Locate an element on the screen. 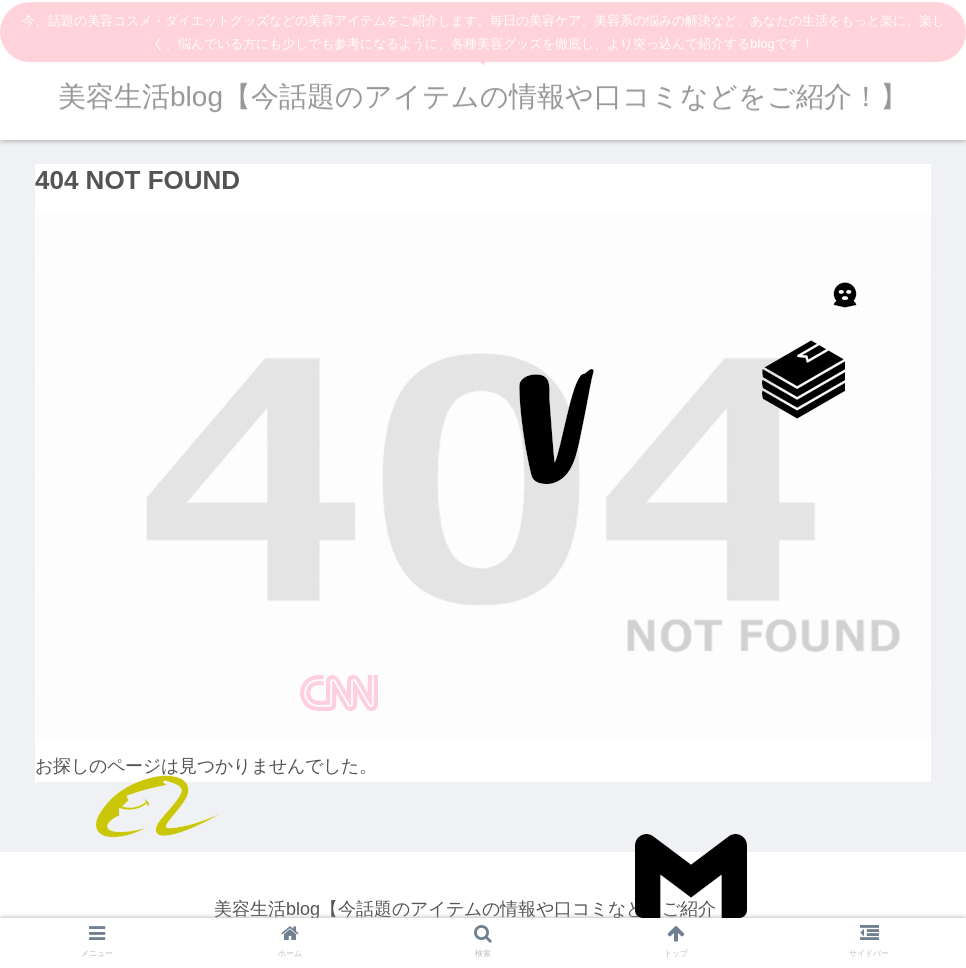  indicates criminal or suspicious user profile is located at coordinates (845, 295).